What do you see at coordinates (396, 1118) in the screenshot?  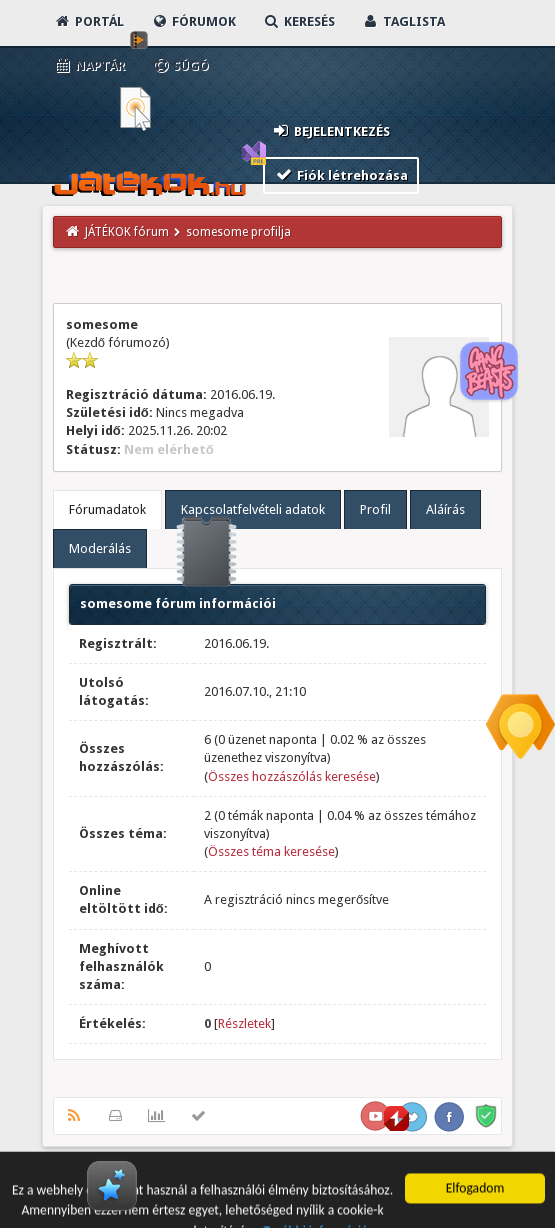 I see `launch chaos application` at bounding box center [396, 1118].